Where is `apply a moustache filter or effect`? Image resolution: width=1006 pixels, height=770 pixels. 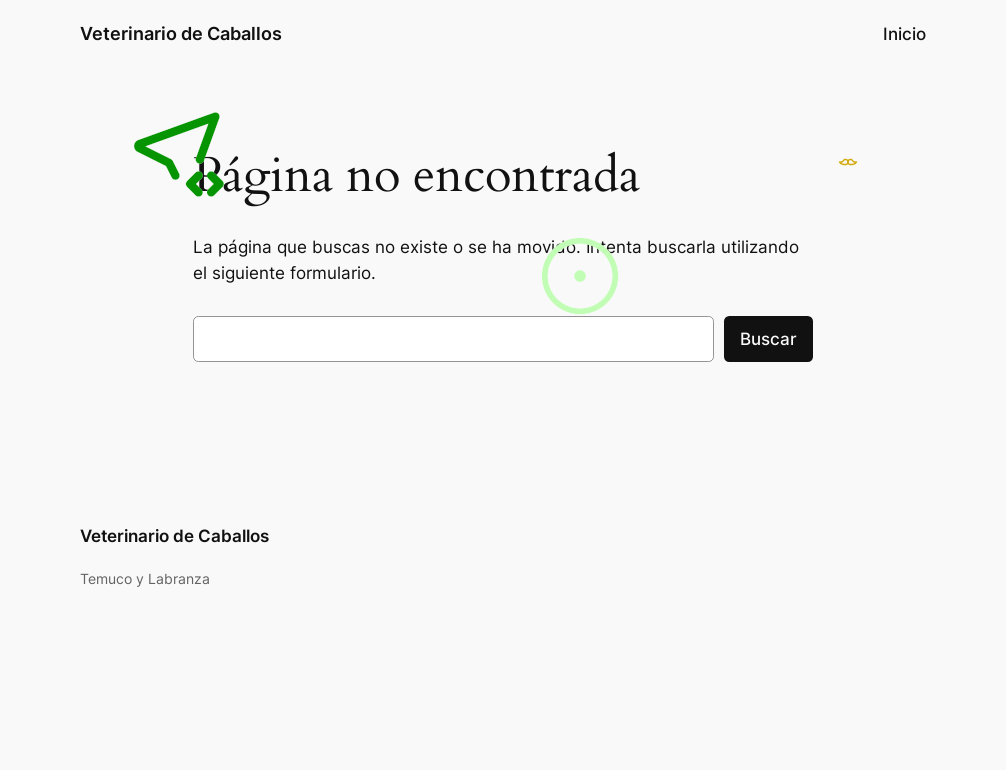
apply a moustache filter or effect is located at coordinates (848, 162).